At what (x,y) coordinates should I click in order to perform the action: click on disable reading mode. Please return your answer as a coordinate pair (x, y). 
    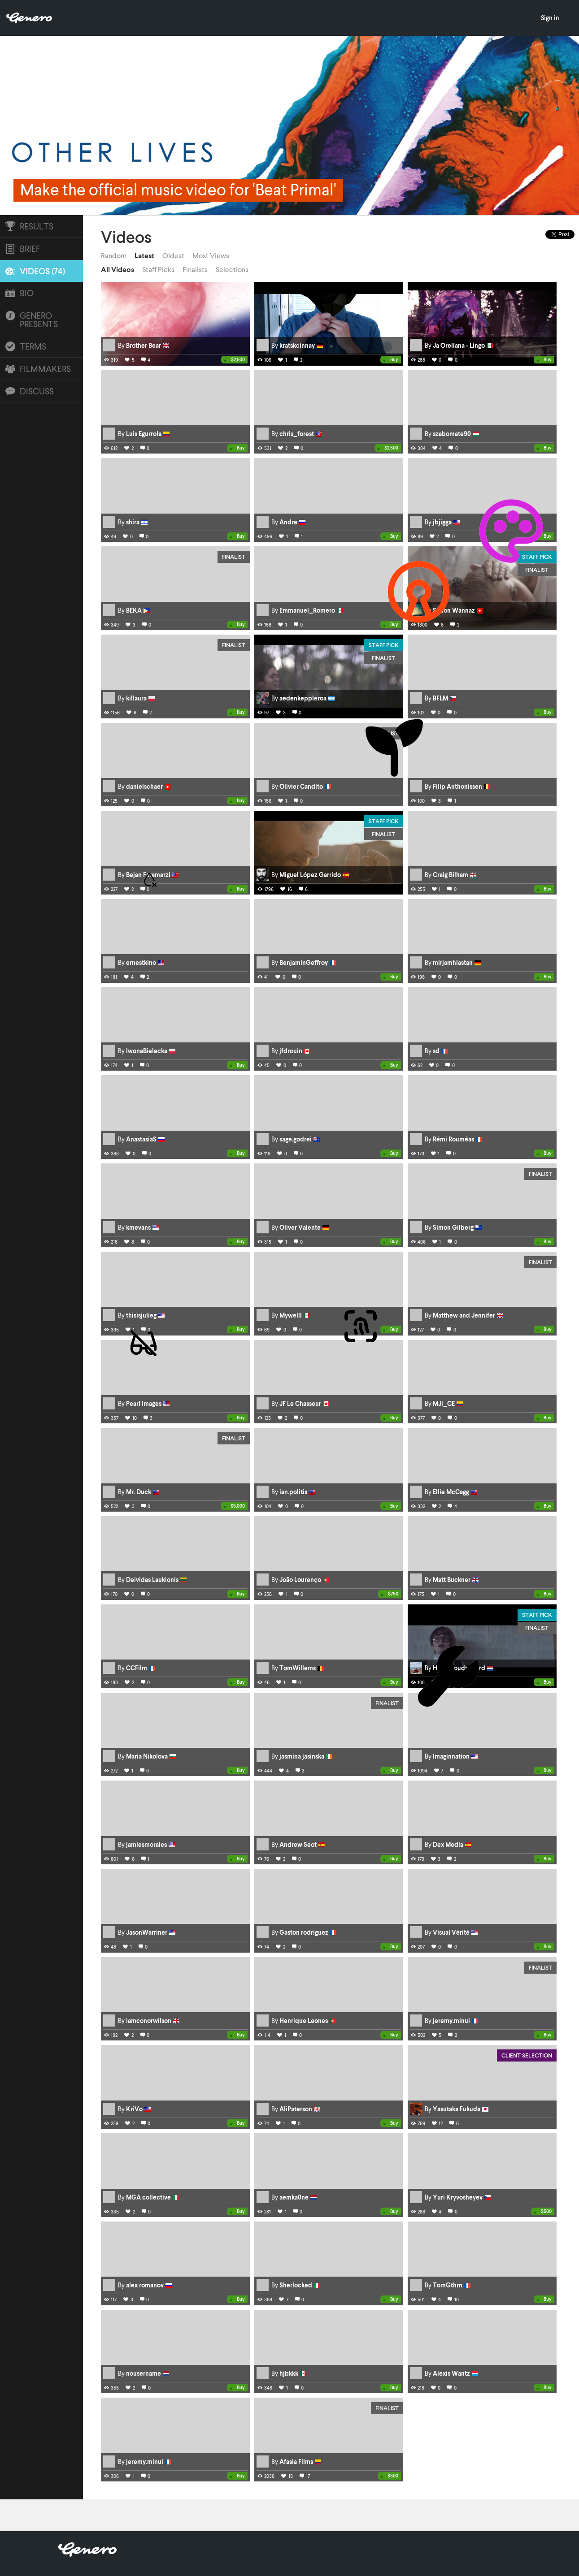
    Looking at the image, I should click on (144, 1343).